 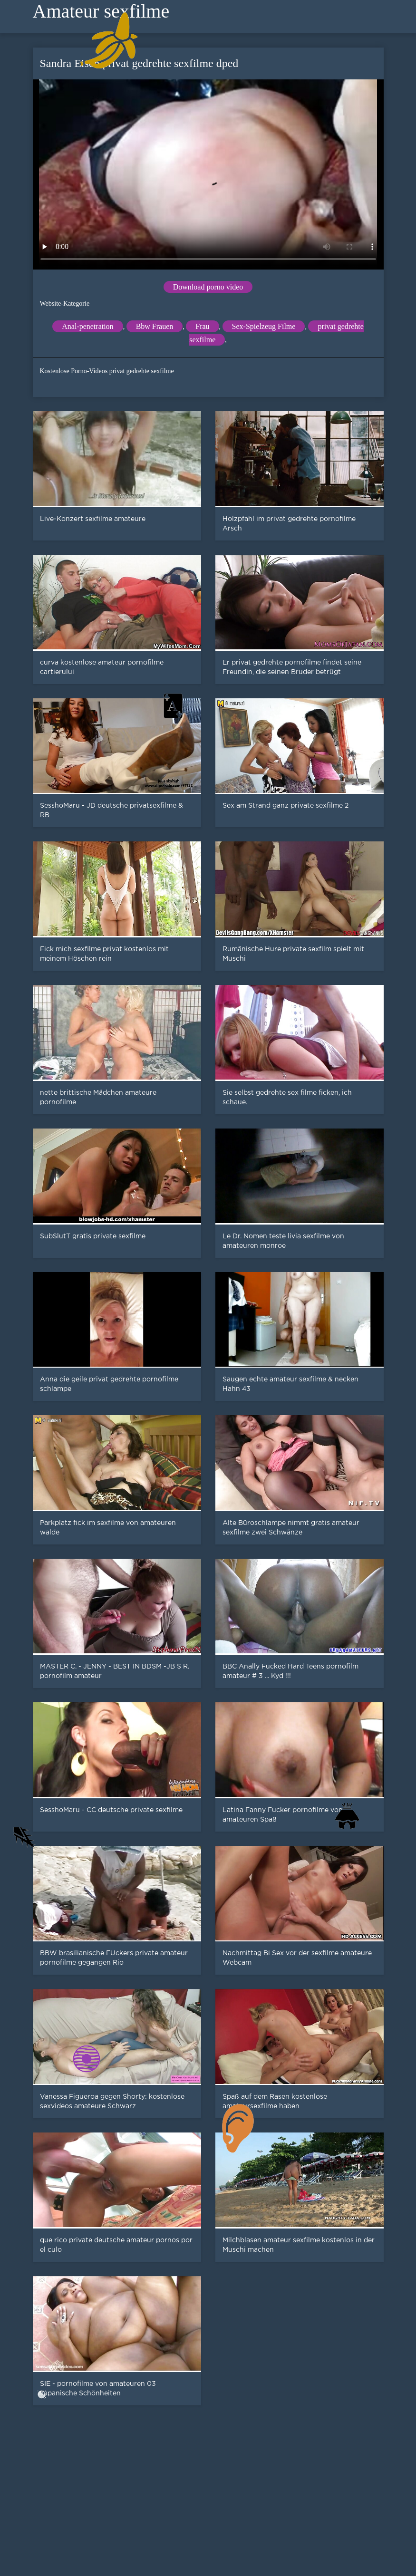 What do you see at coordinates (24, 1838) in the screenshot?
I see `select spiked tail attack for creature` at bounding box center [24, 1838].